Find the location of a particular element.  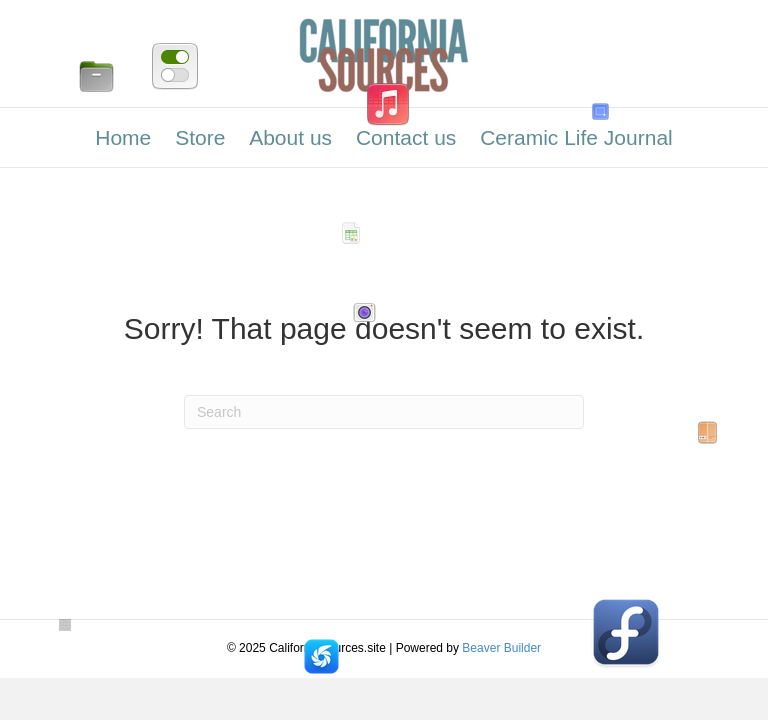

open the music player app is located at coordinates (388, 104).